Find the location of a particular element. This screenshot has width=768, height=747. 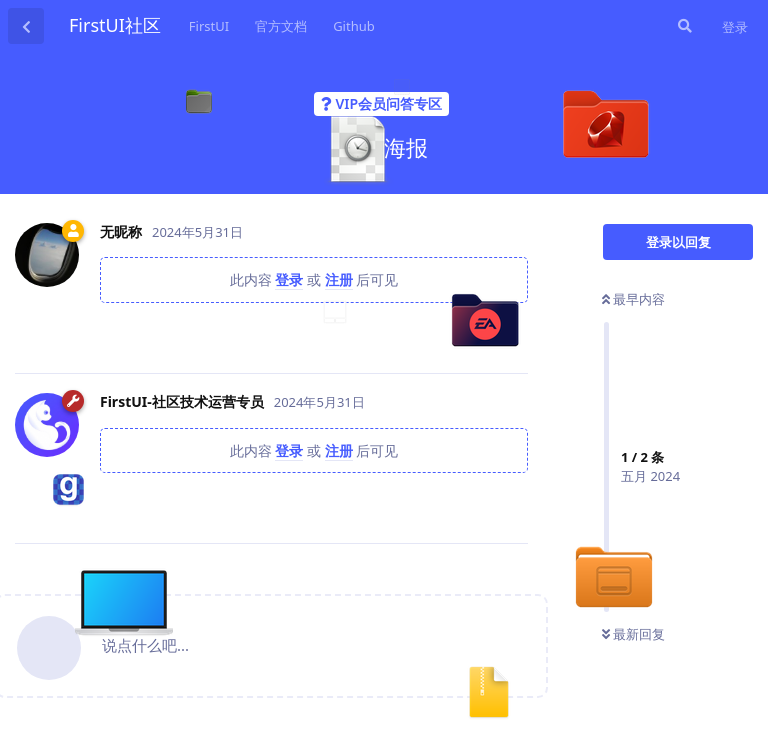

touchpad is currently enabled is located at coordinates (335, 312).